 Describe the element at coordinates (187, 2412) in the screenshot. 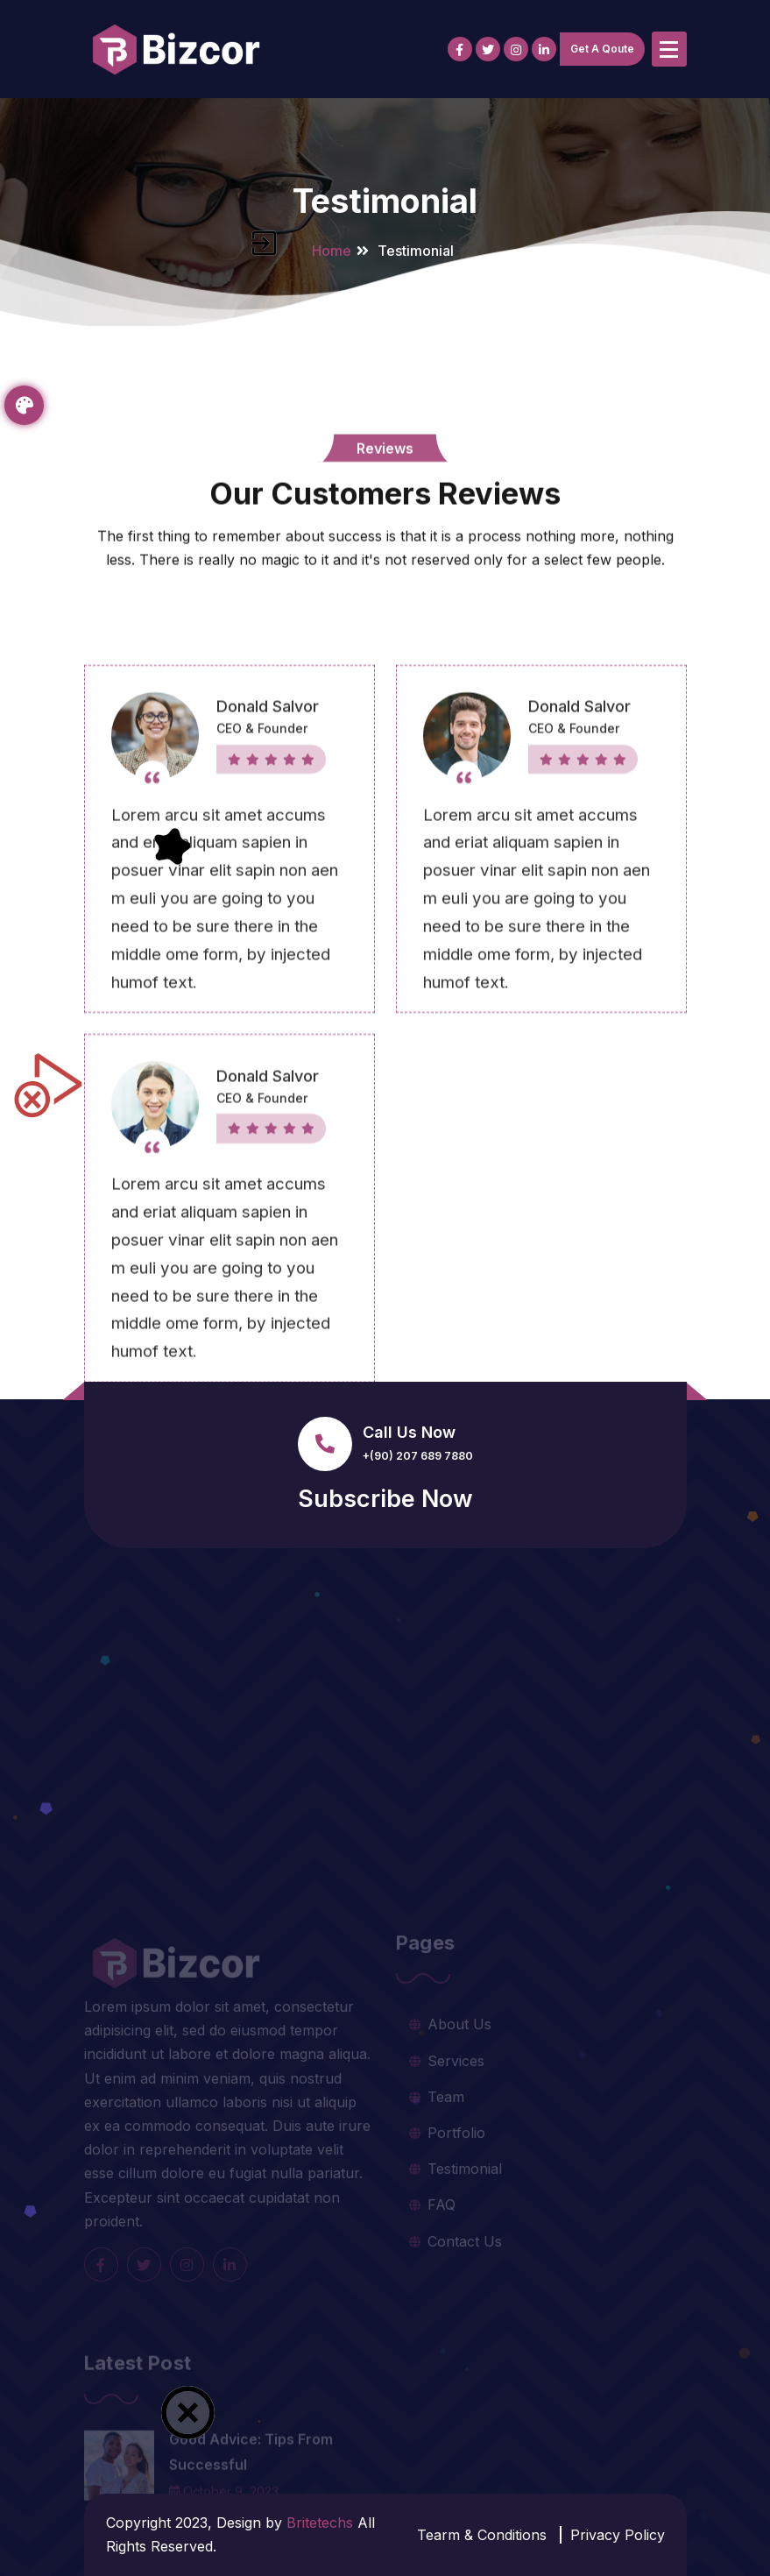

I see `close or dismiss a dialog` at that location.